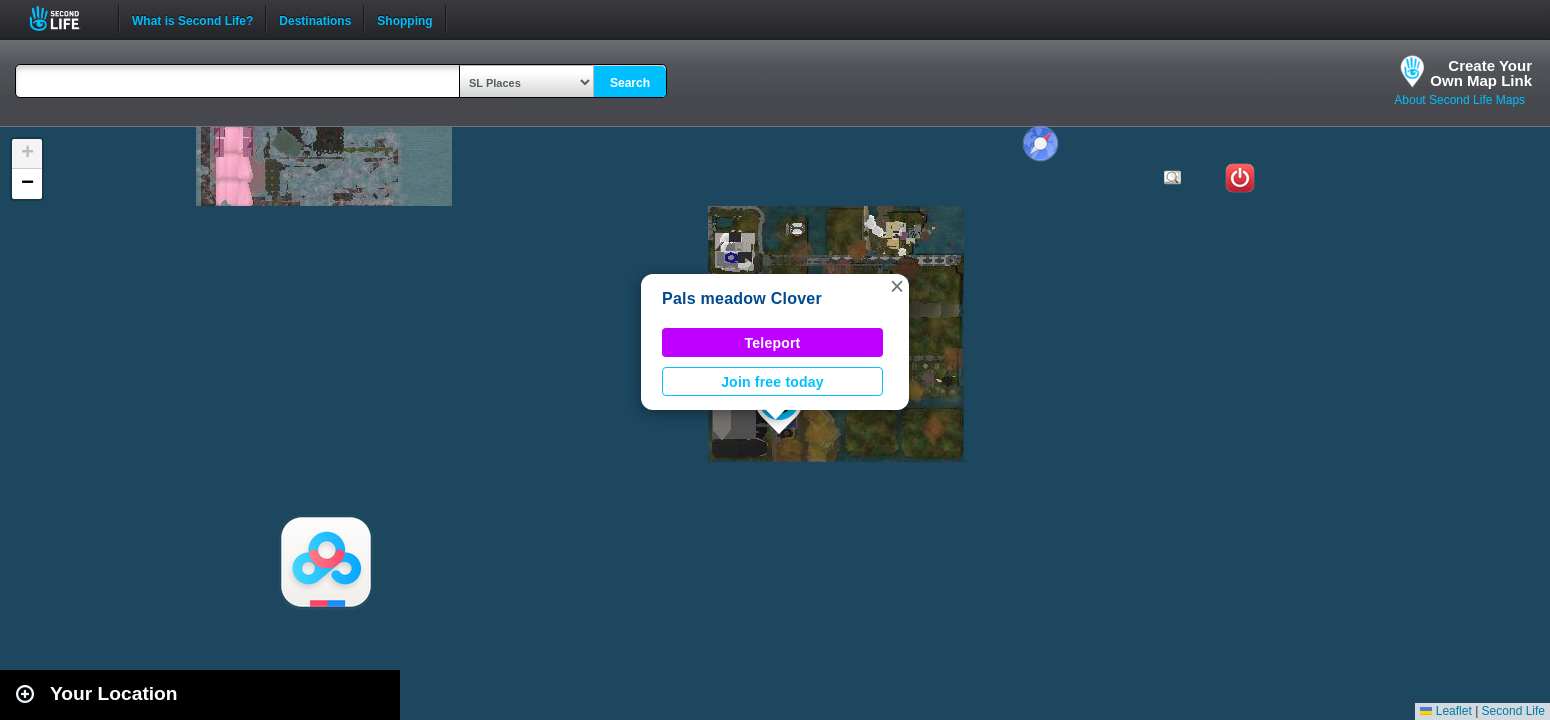 The image size is (1550, 720). Describe the element at coordinates (1172, 177) in the screenshot. I see `open eye of mate image viewer application` at that location.